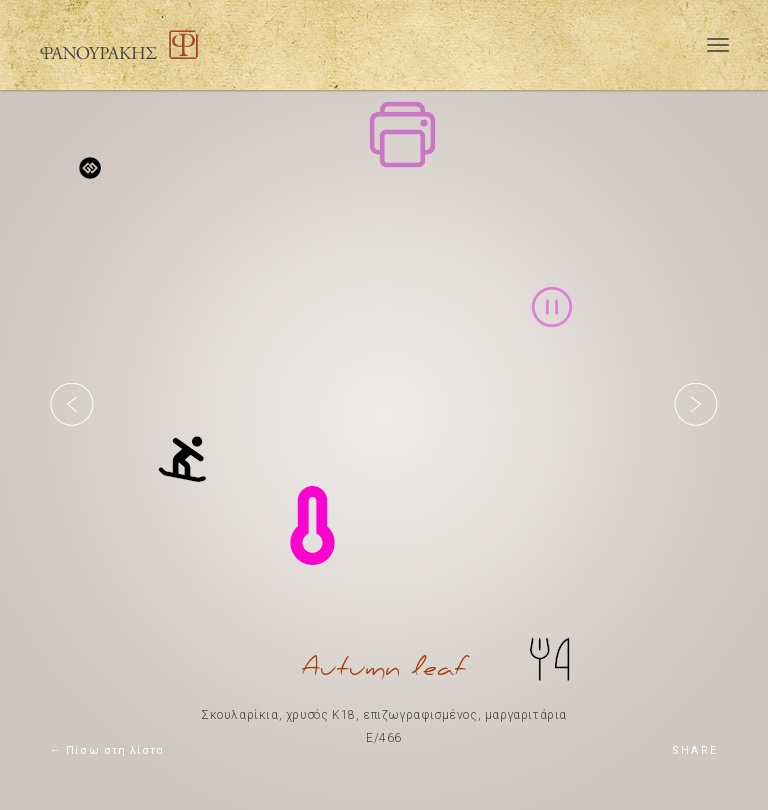 The height and width of the screenshot is (810, 768). What do you see at coordinates (402, 134) in the screenshot?
I see `print the current document` at bounding box center [402, 134].